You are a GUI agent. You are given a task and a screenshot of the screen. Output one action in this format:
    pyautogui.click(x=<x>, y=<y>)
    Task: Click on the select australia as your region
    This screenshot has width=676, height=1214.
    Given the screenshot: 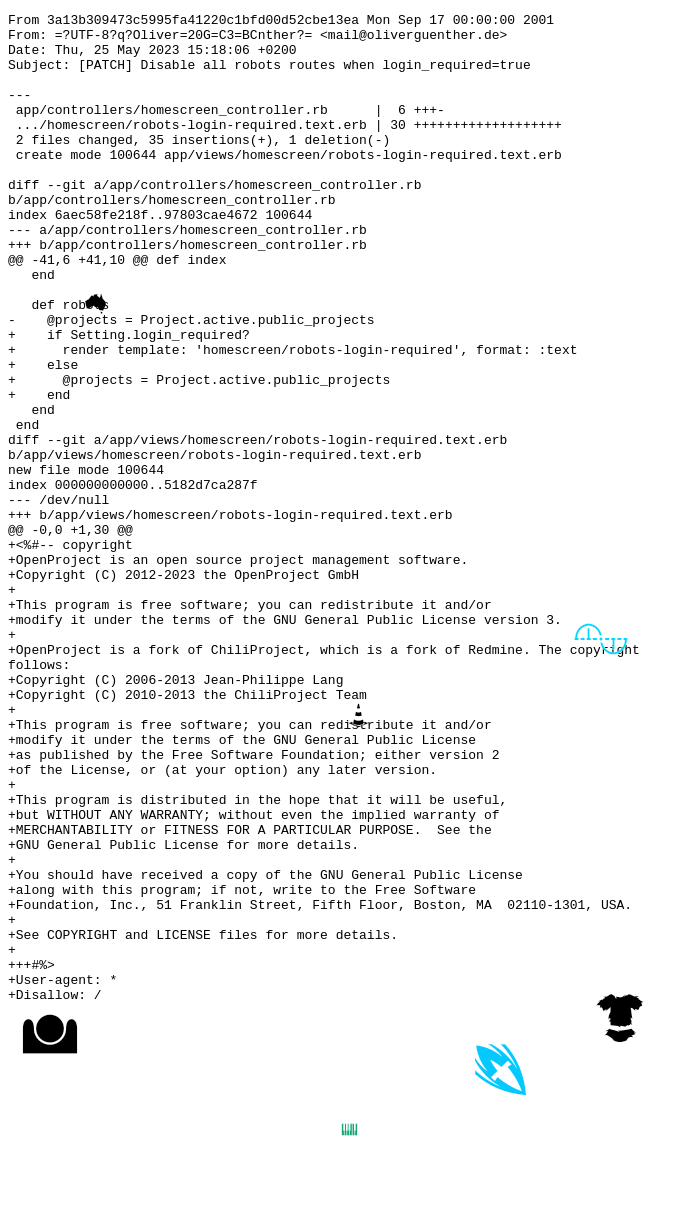 What is the action you would take?
    pyautogui.click(x=95, y=303)
    